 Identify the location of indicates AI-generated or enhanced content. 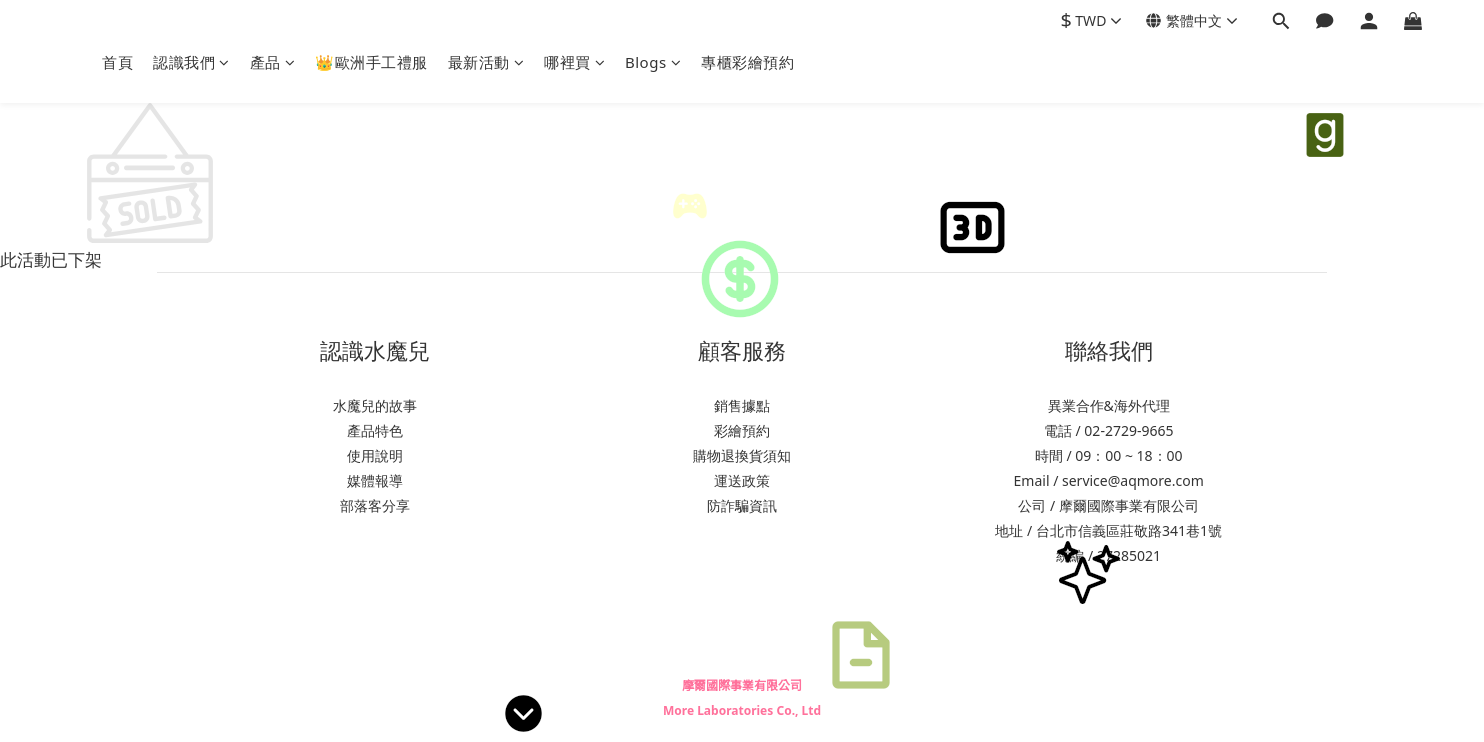
(1088, 572).